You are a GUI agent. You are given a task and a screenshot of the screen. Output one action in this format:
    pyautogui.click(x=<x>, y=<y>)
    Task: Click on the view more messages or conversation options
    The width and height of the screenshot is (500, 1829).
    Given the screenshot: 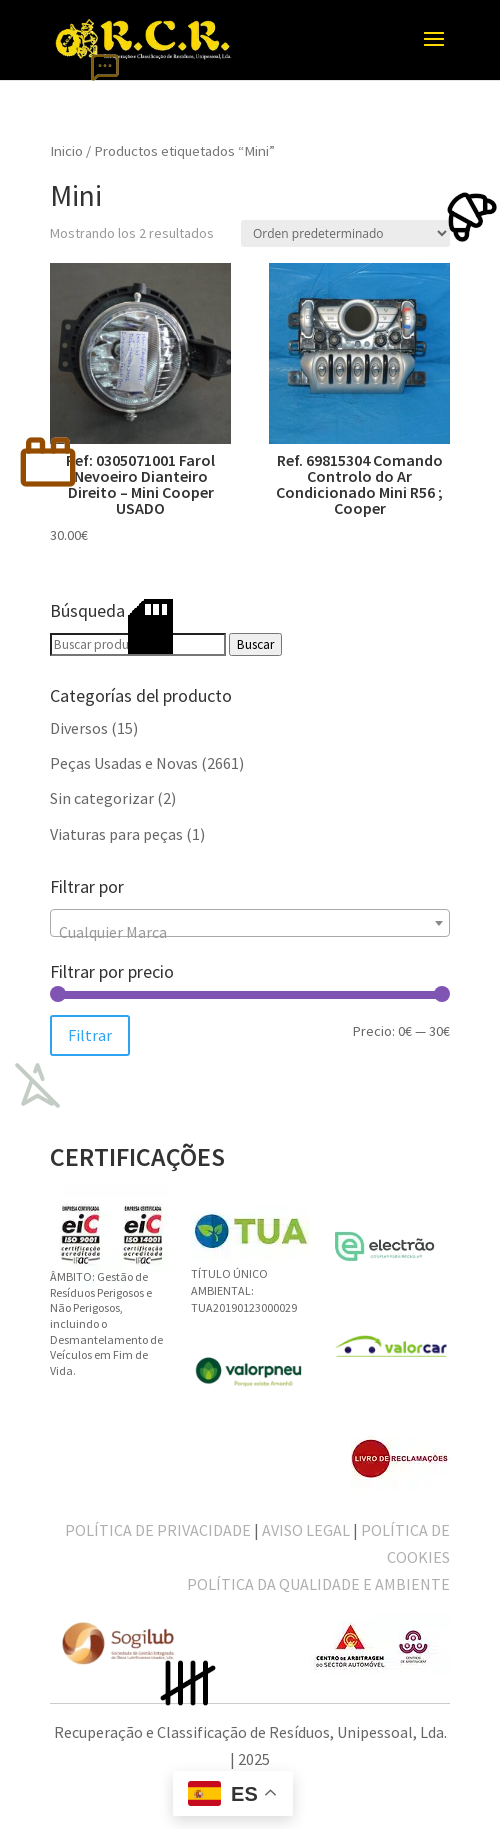 What is the action you would take?
    pyautogui.click(x=105, y=67)
    